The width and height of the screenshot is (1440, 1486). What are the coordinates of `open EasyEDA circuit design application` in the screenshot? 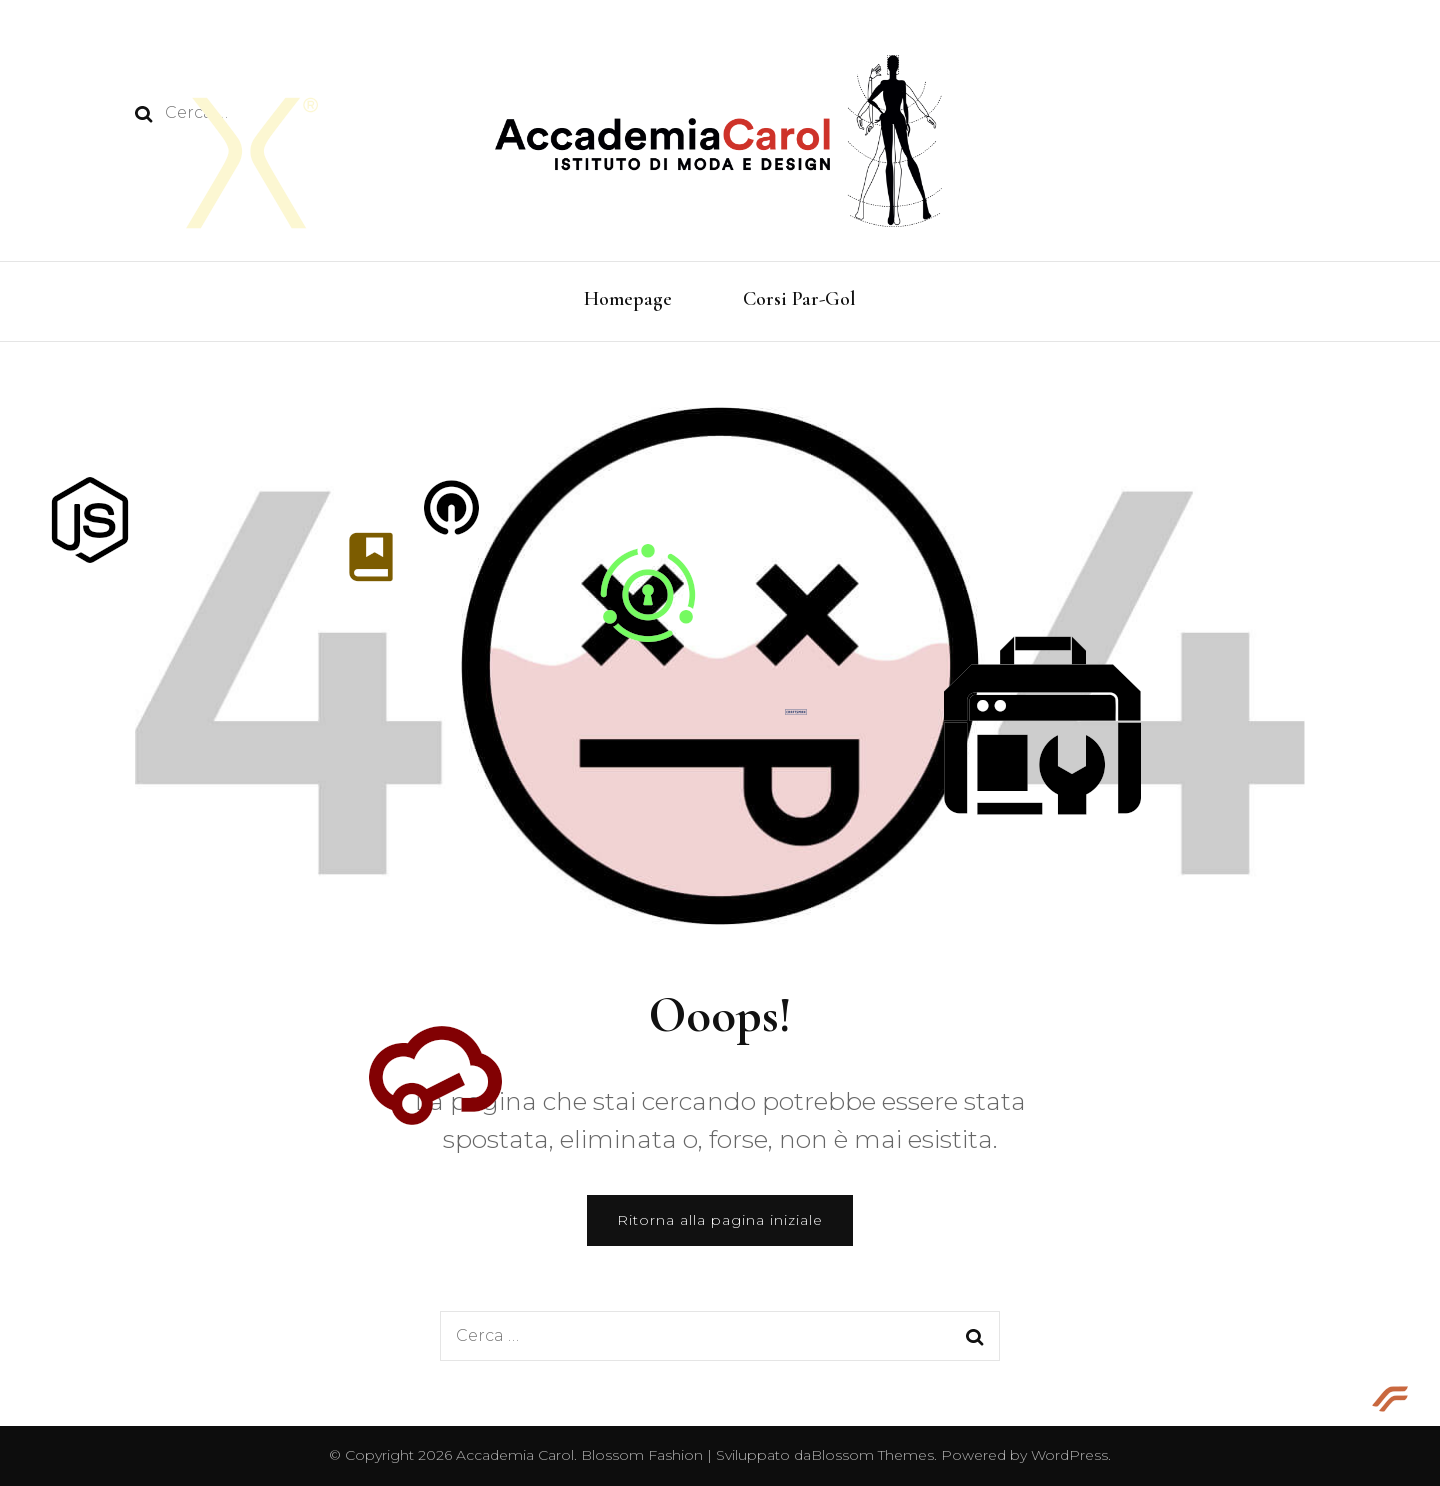 It's located at (435, 1075).